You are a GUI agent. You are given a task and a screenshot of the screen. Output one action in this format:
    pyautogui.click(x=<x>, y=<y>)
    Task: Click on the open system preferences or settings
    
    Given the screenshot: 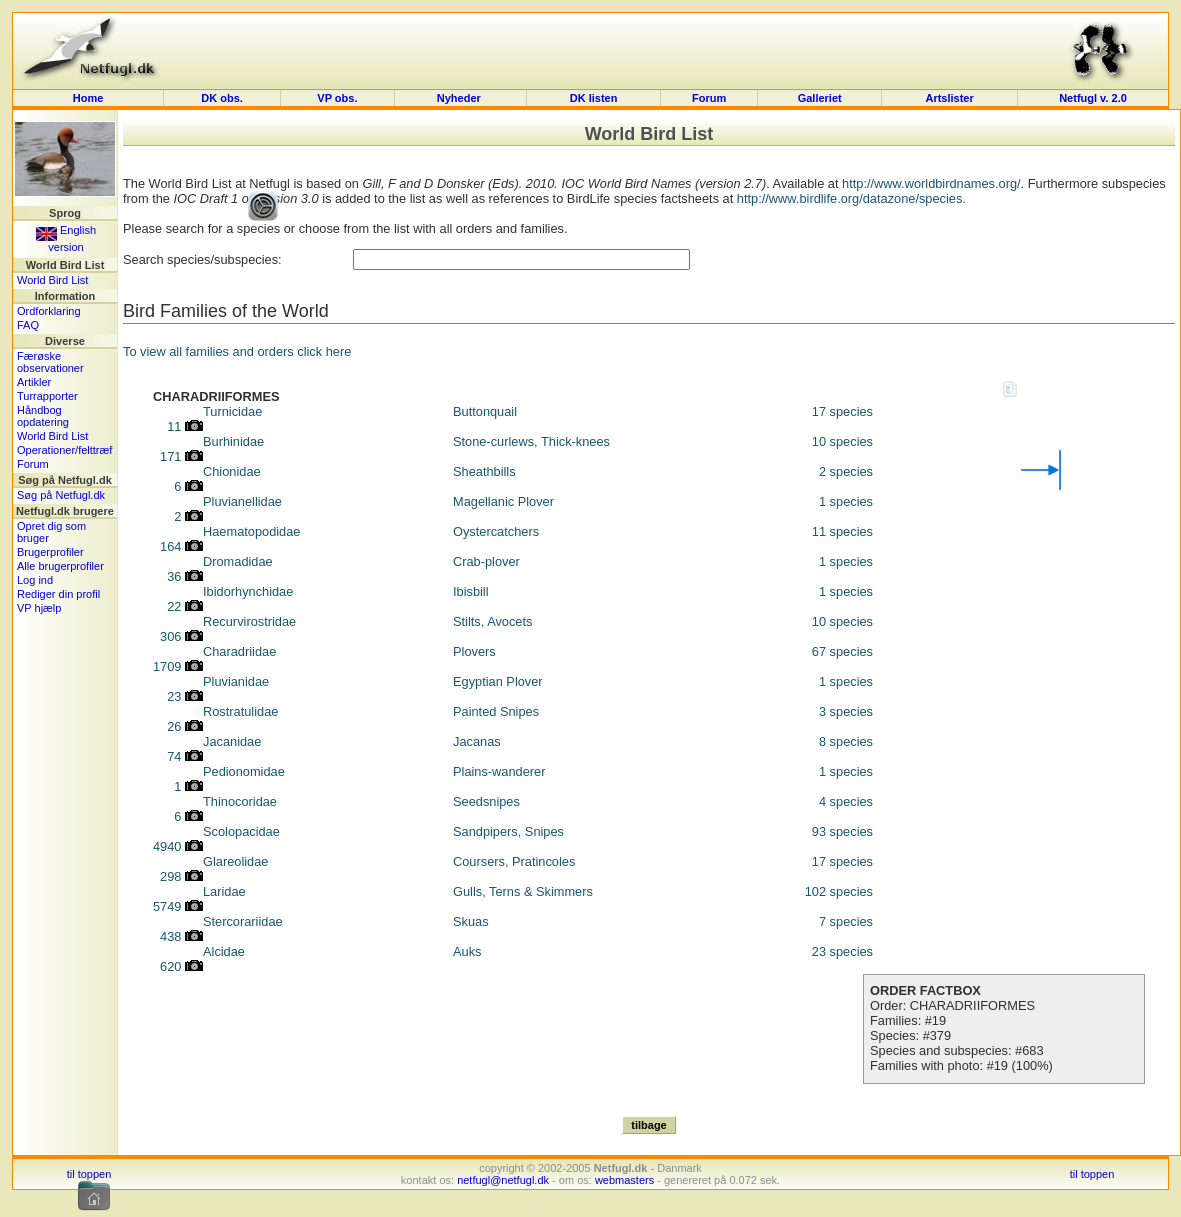 What is the action you would take?
    pyautogui.click(x=263, y=206)
    